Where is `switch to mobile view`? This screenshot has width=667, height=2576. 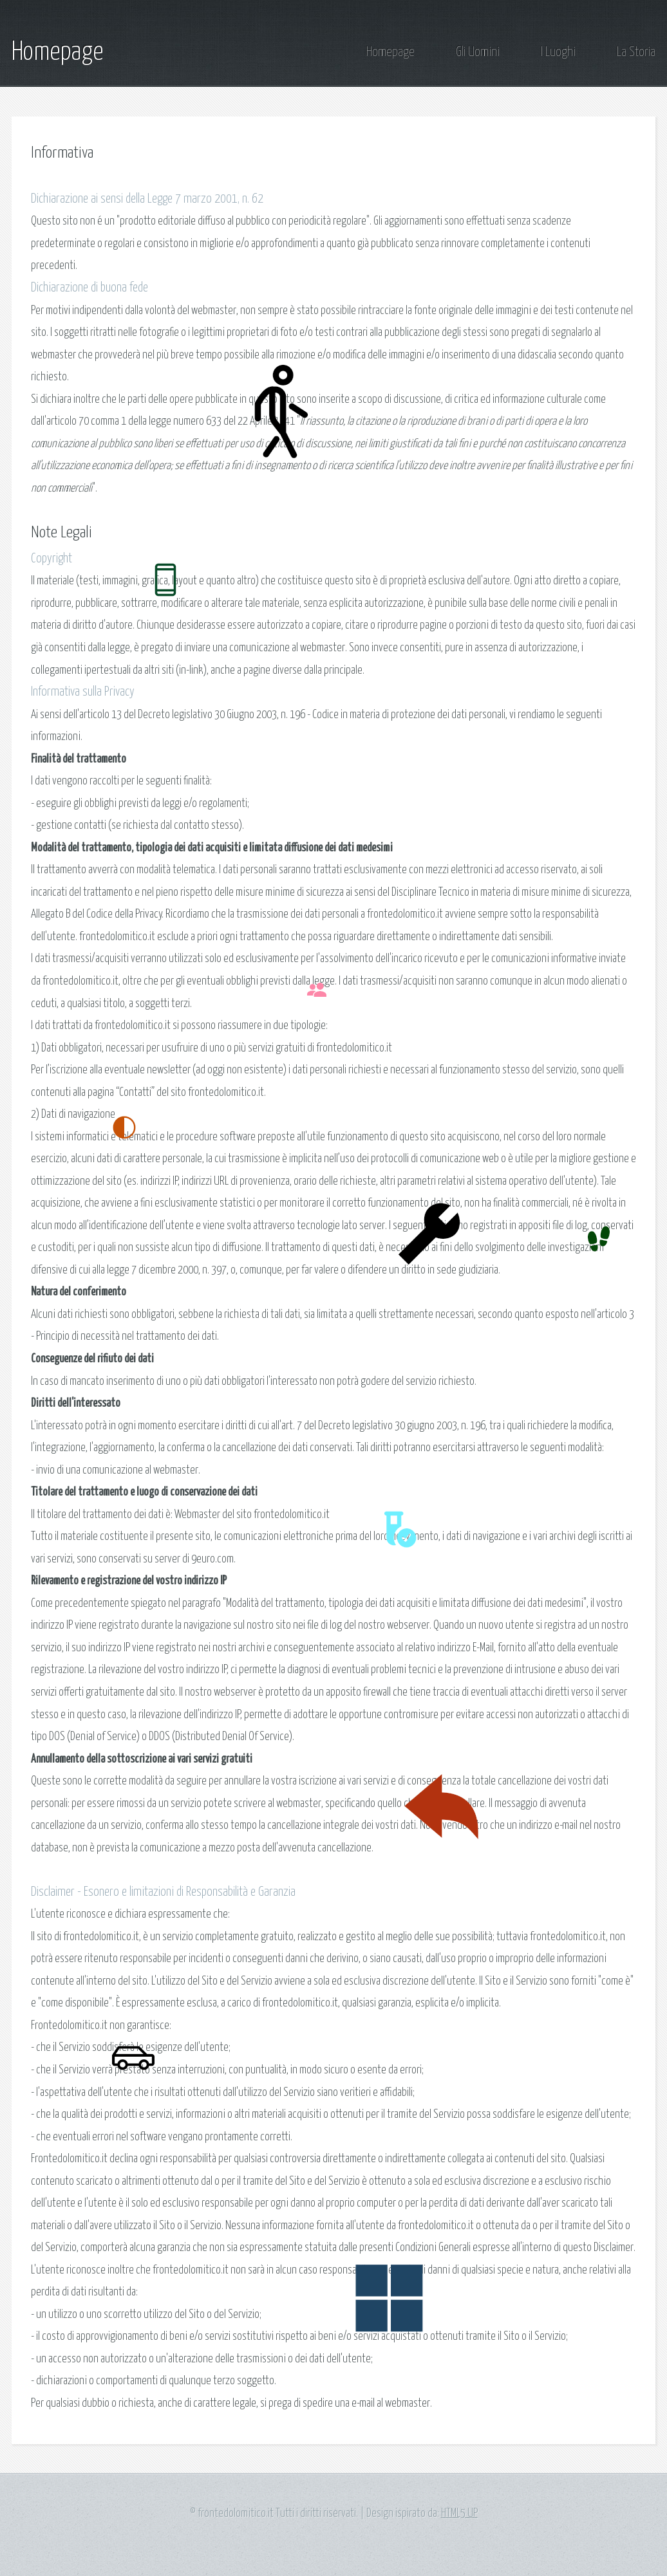 switch to mobile view is located at coordinates (165, 580).